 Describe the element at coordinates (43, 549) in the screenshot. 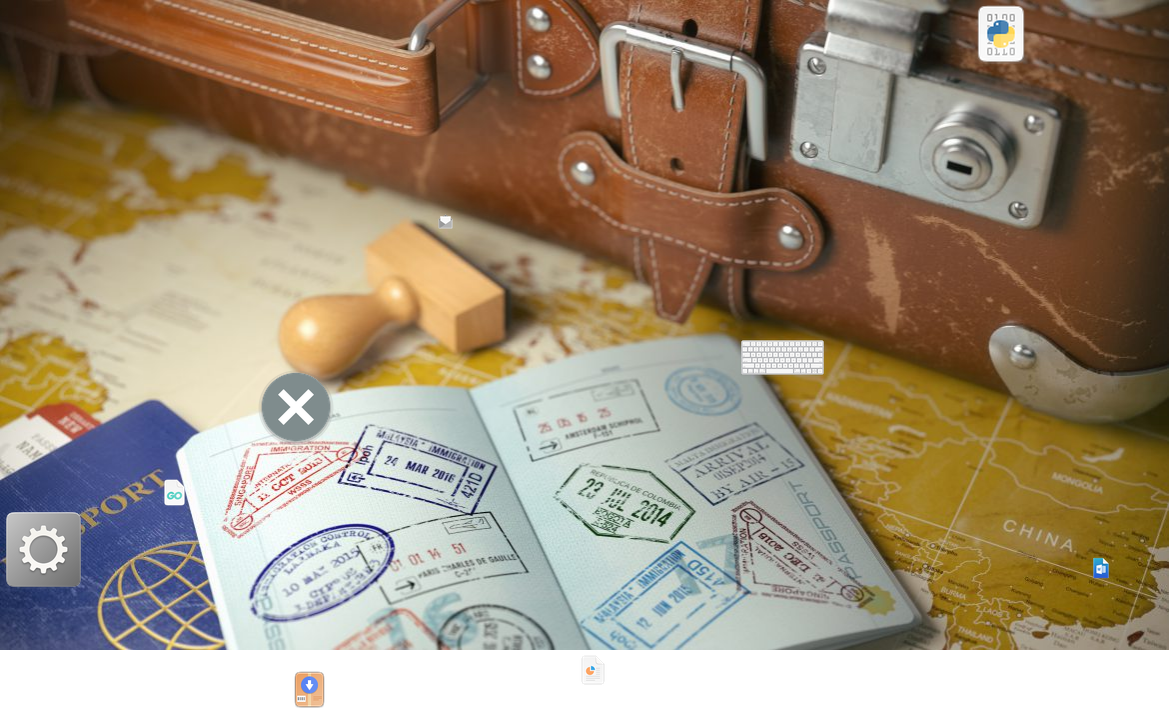

I see `shared library file type indicator` at that location.